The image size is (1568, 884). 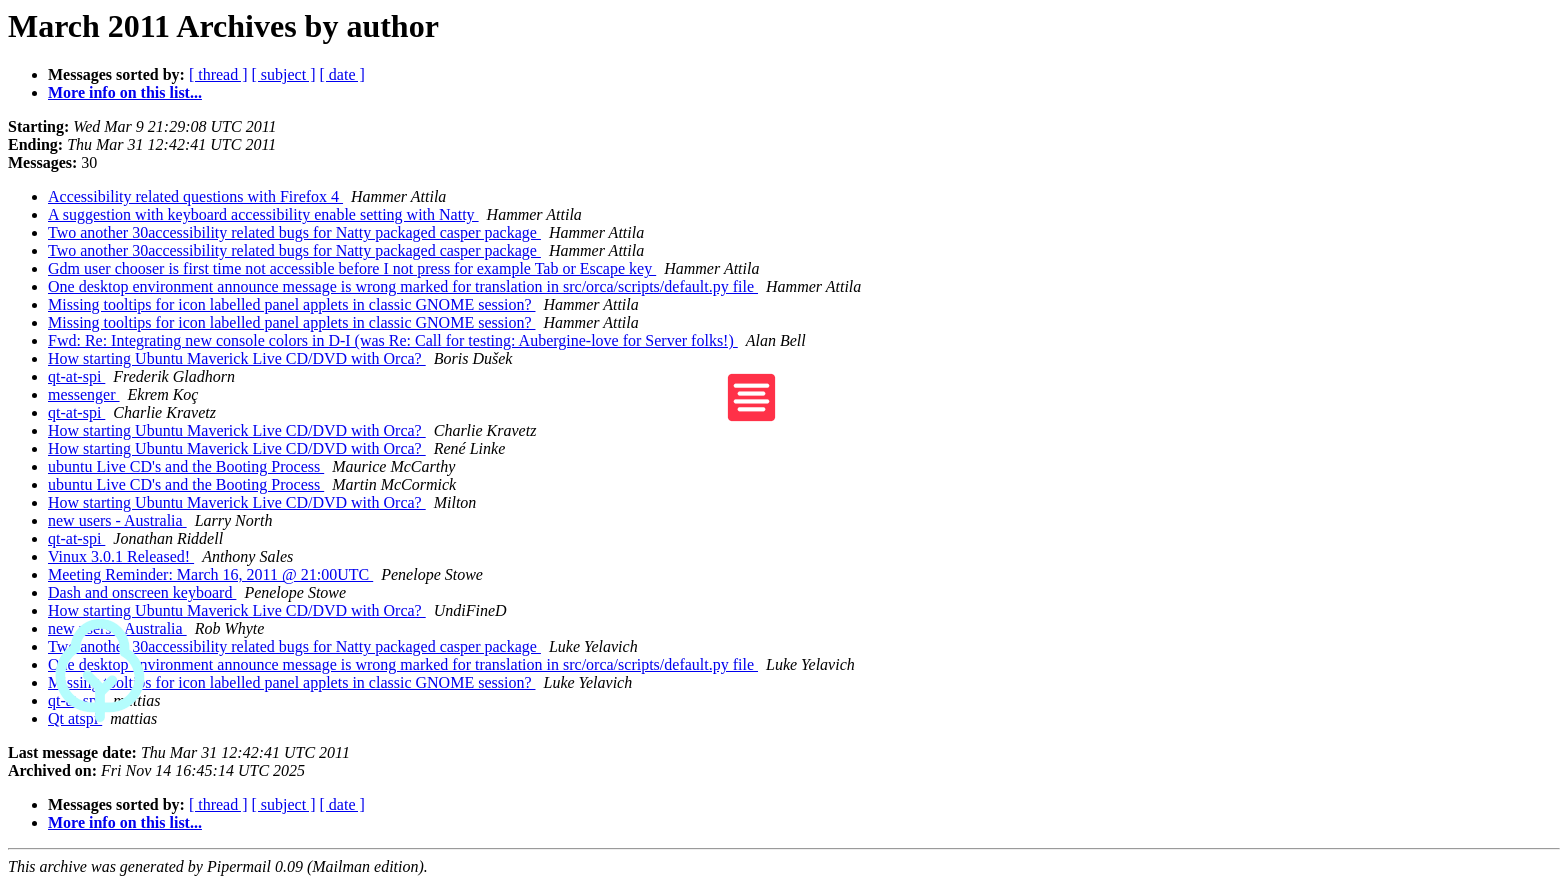 What do you see at coordinates (100, 668) in the screenshot?
I see `indicates garden or landscaping section` at bounding box center [100, 668].